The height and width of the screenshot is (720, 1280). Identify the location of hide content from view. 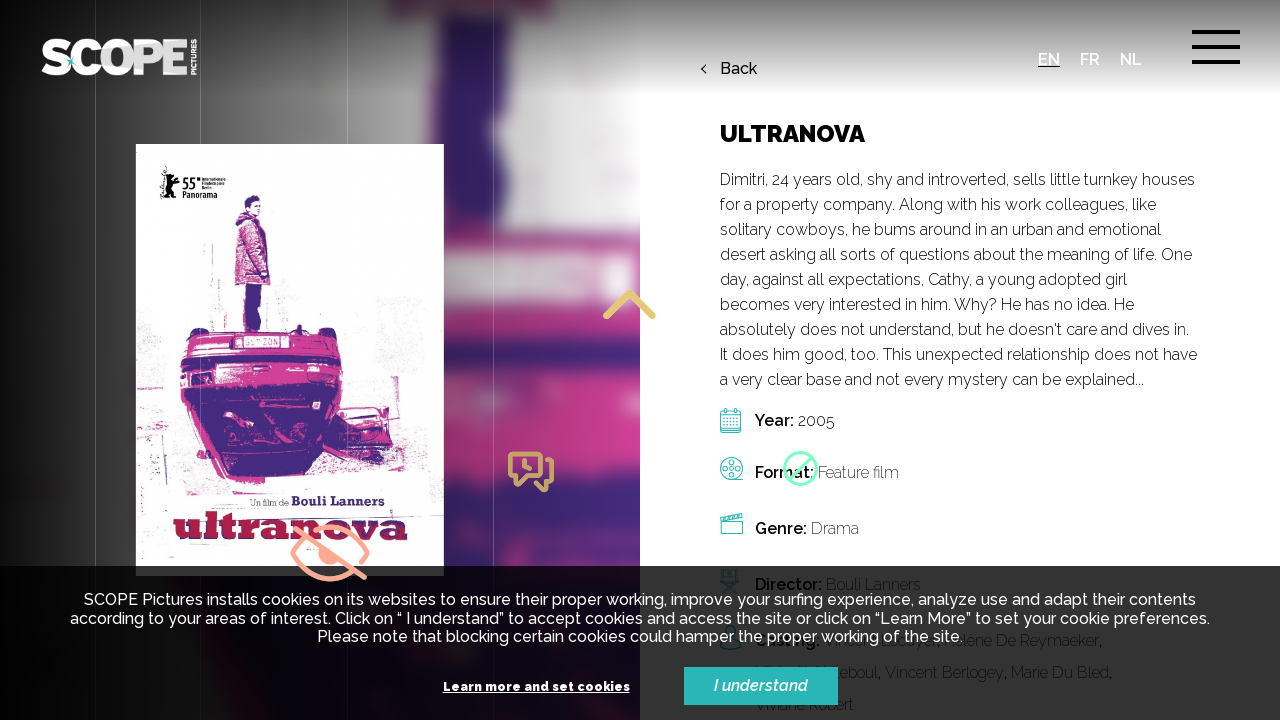
(330, 553).